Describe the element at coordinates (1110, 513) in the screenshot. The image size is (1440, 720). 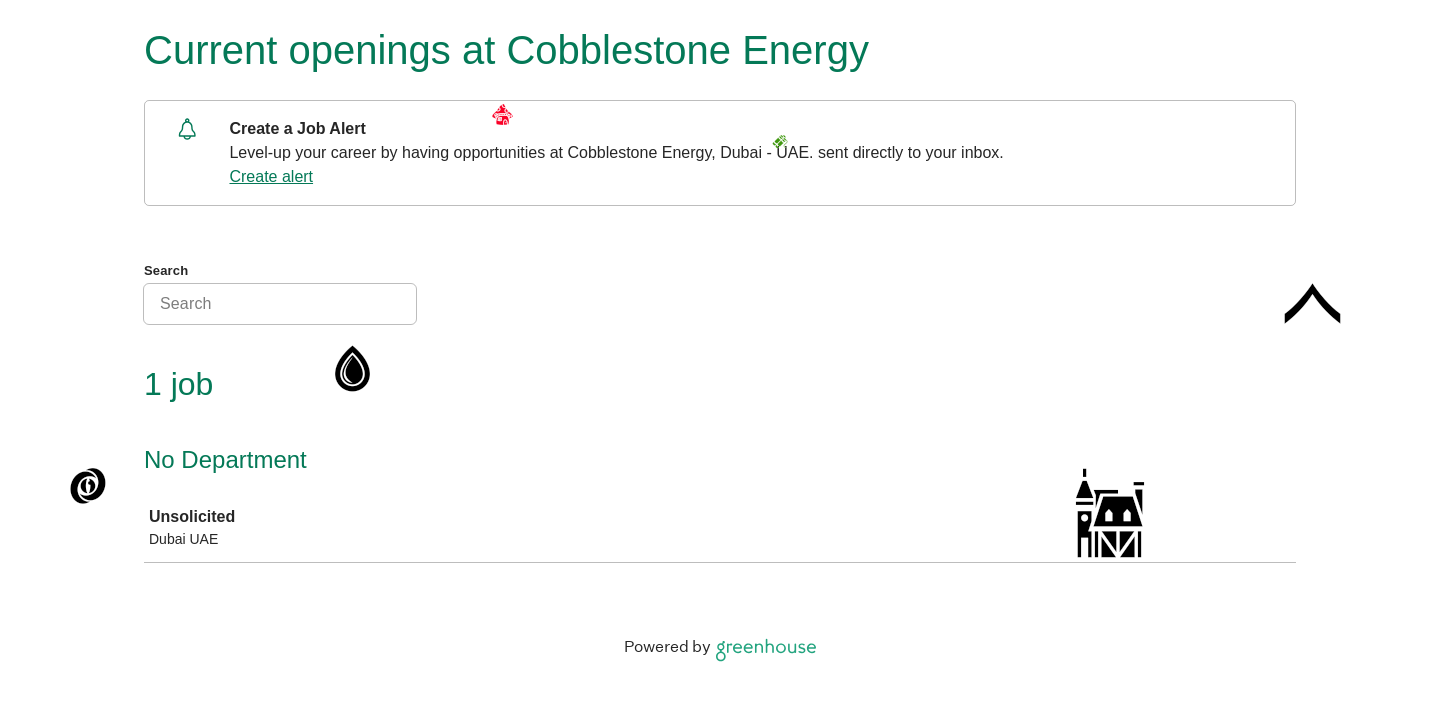
I see `access the village or town area` at that location.